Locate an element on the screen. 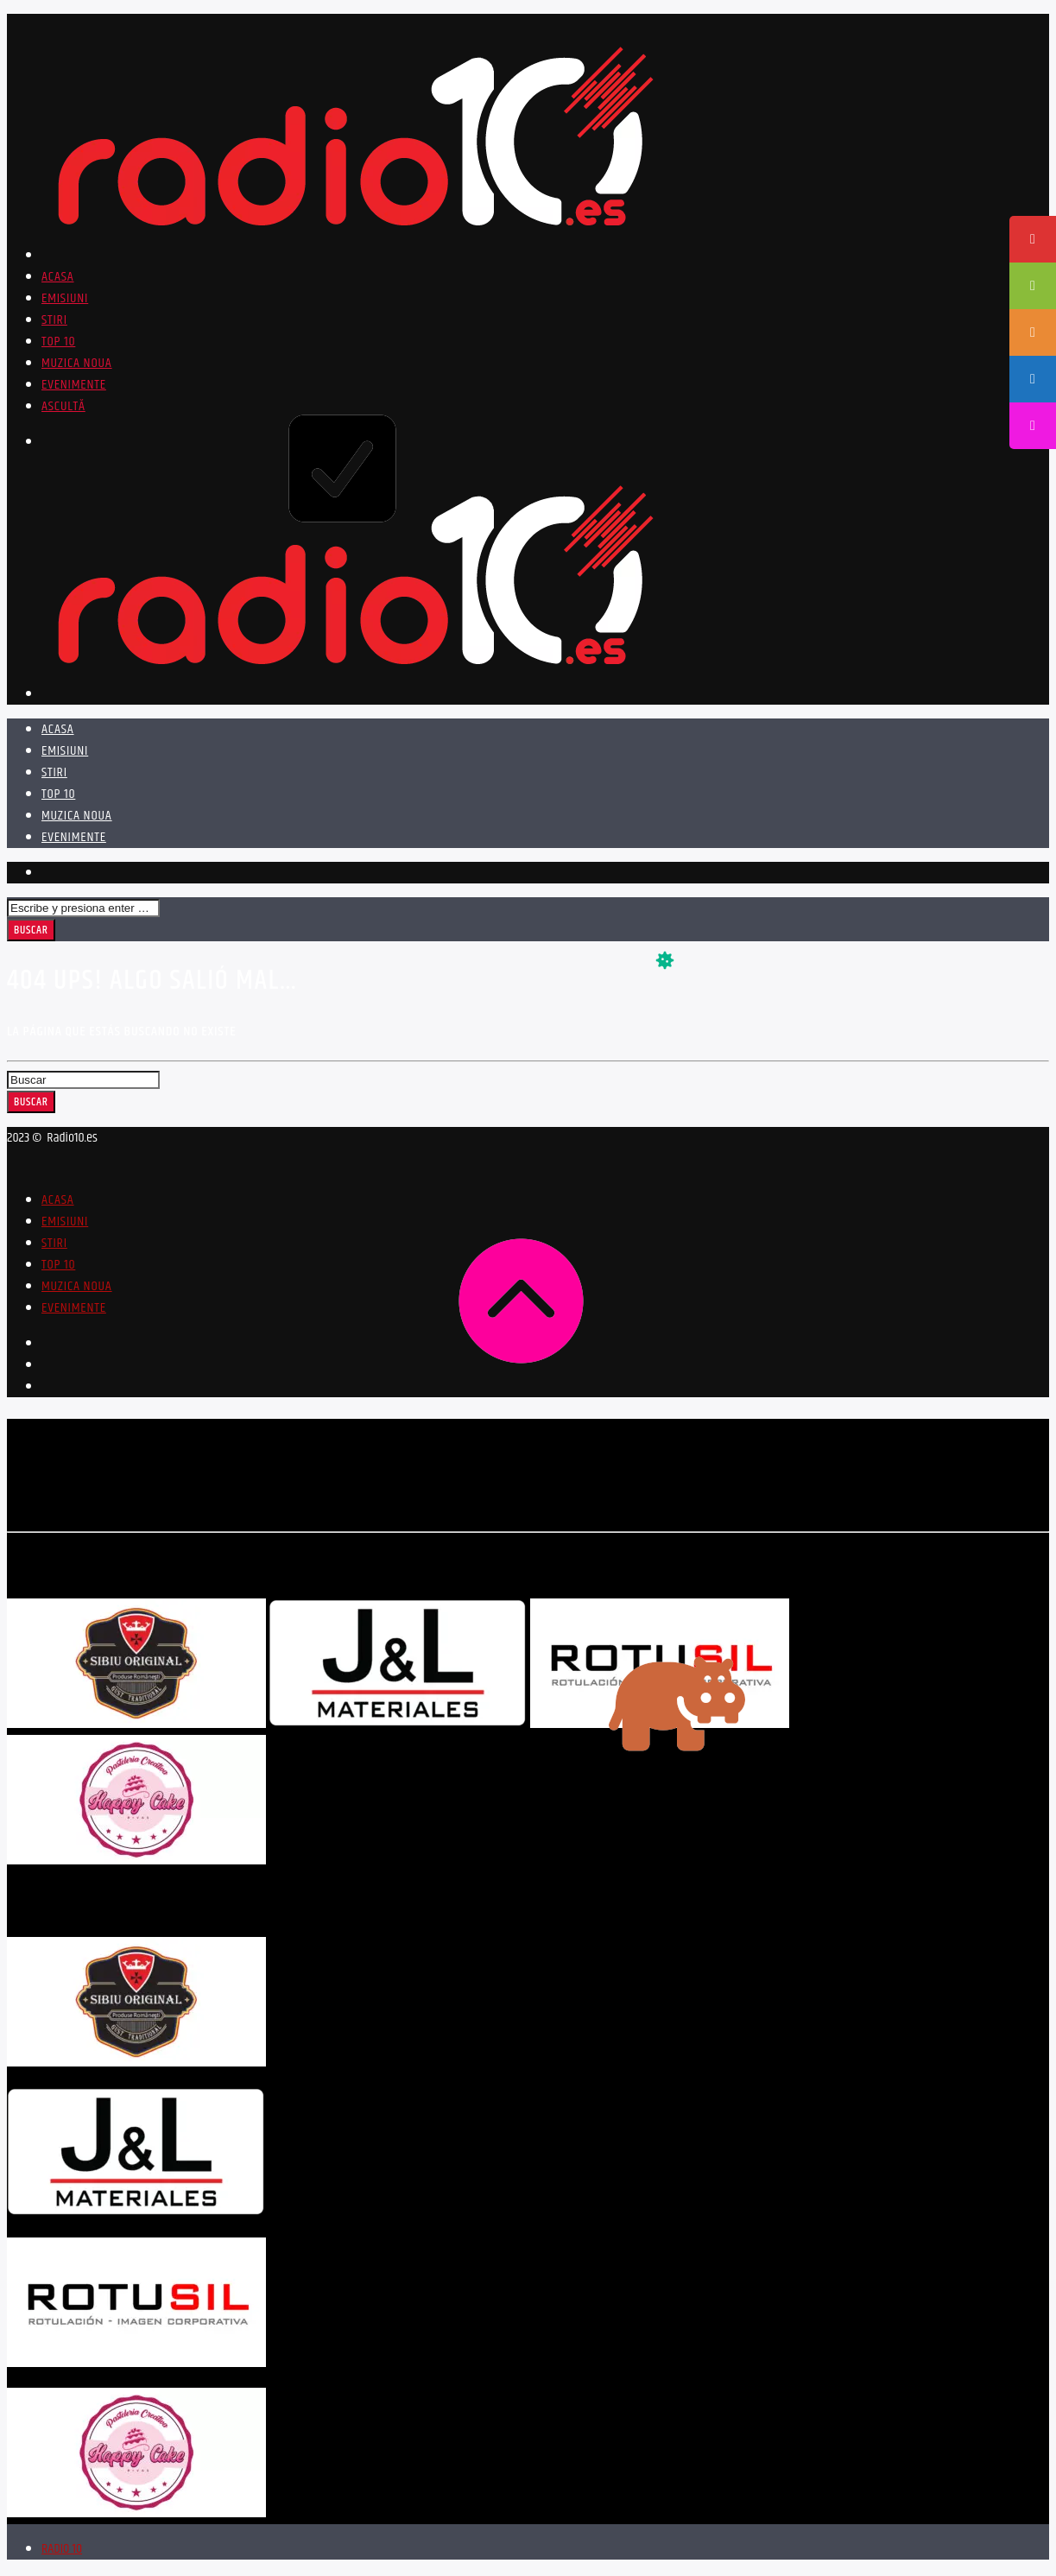  scroll to top of page is located at coordinates (521, 1301).